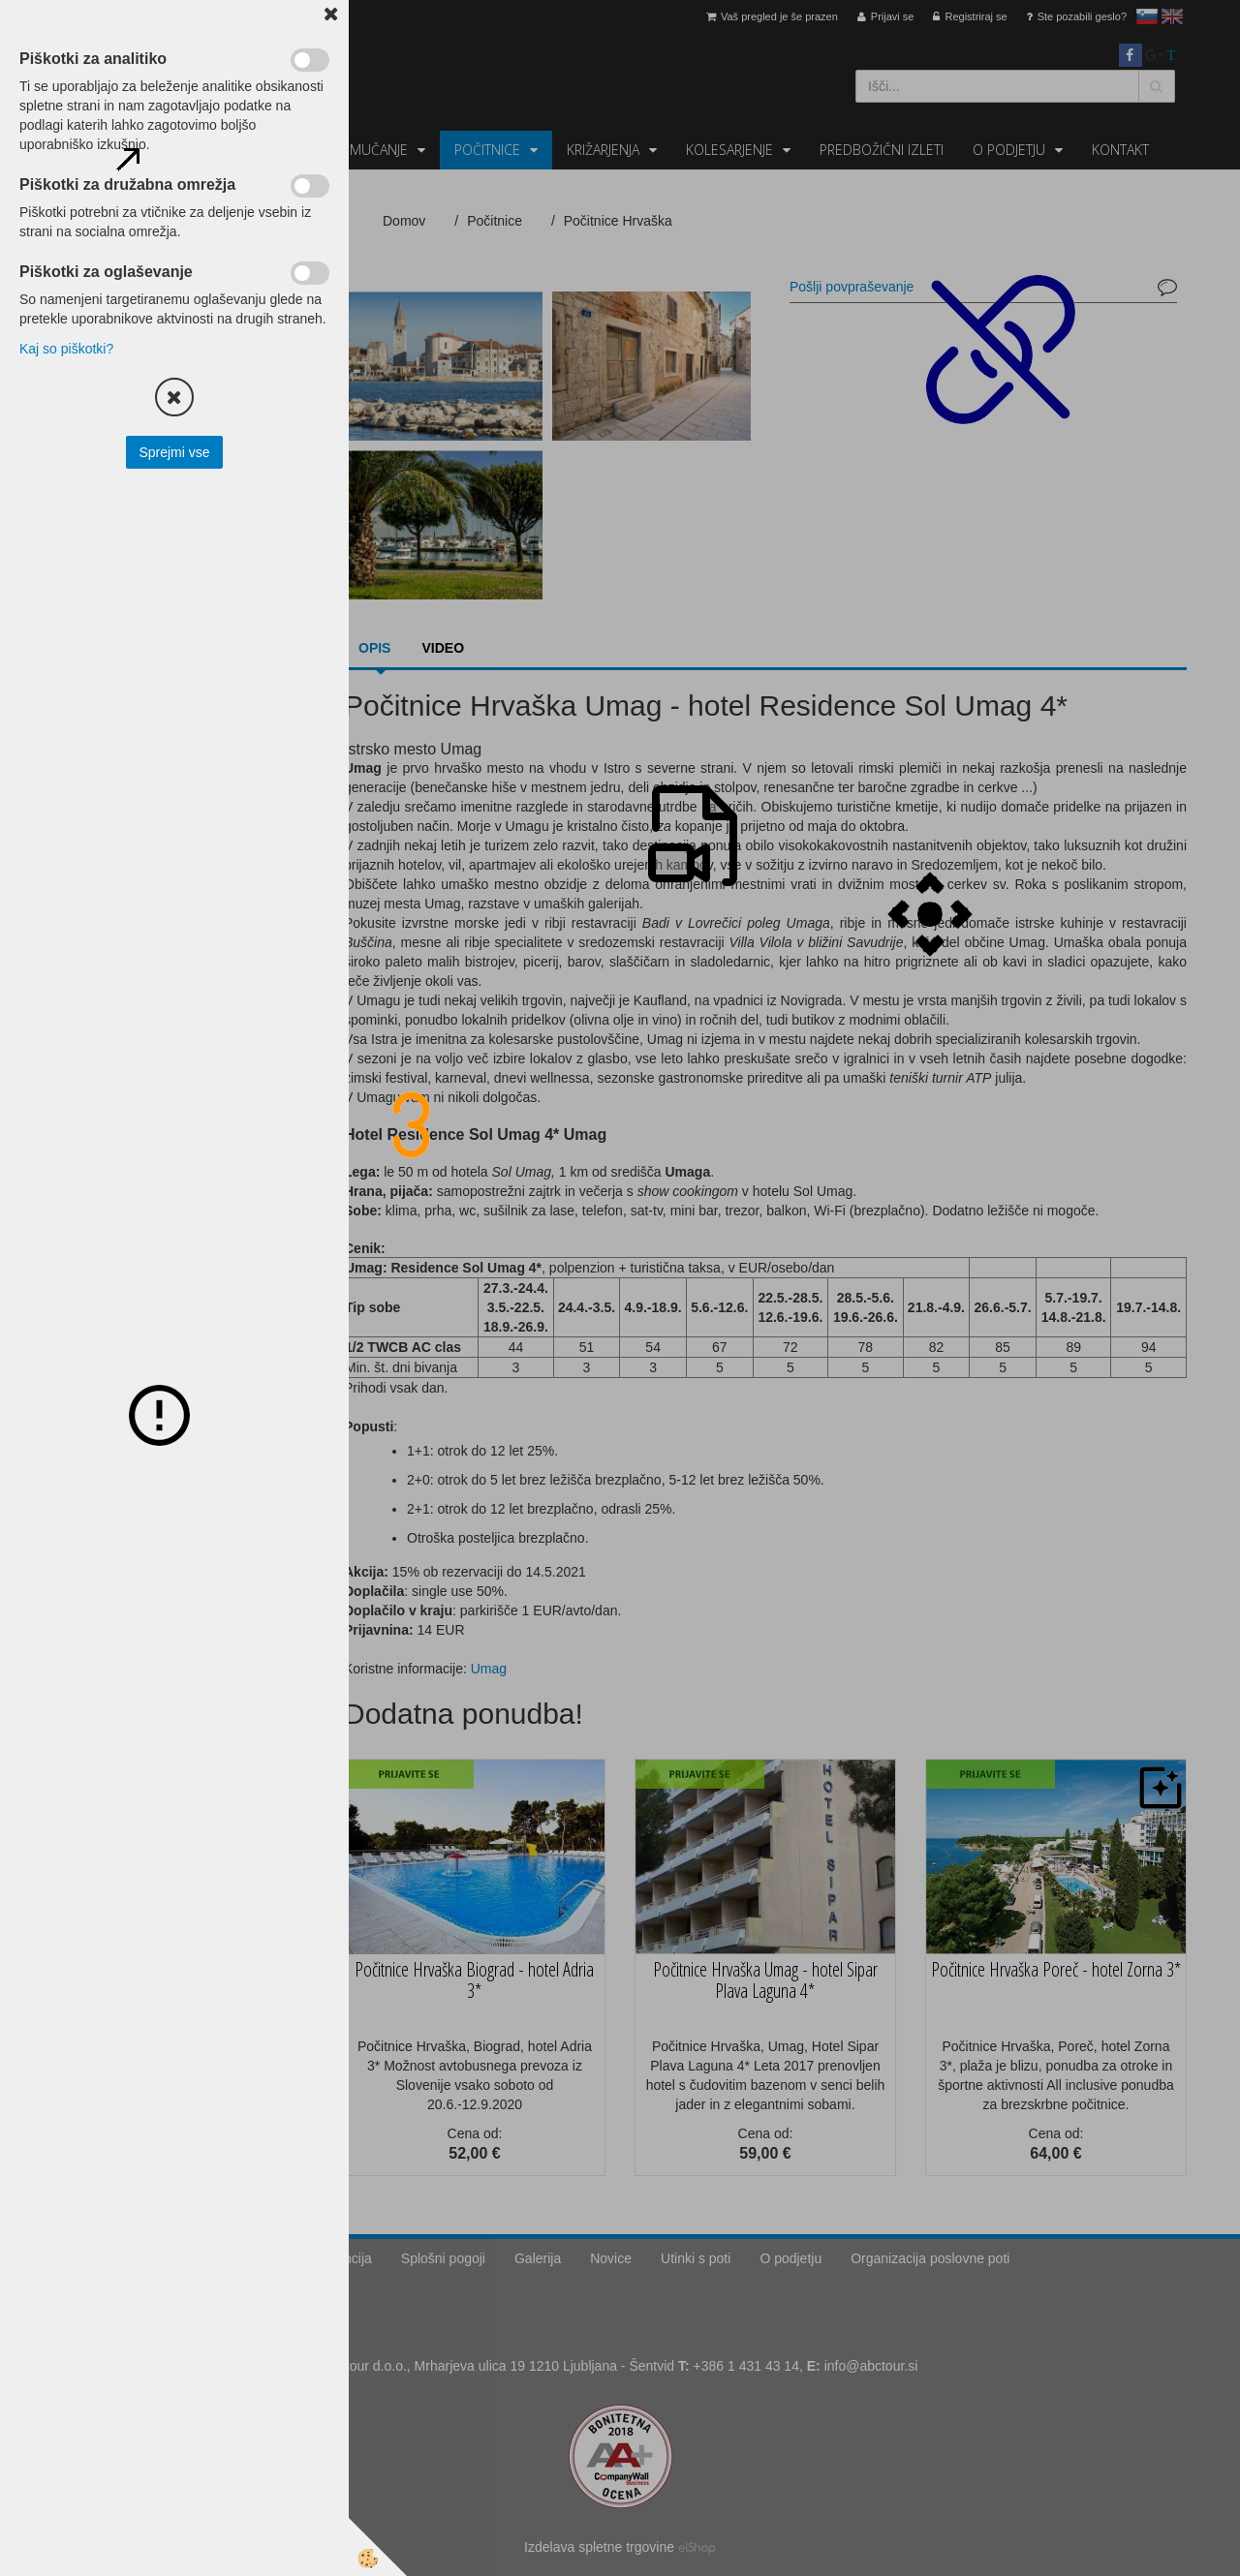 The height and width of the screenshot is (2576, 1240). I want to click on apply a filter or effect to a photo, so click(1161, 1788).